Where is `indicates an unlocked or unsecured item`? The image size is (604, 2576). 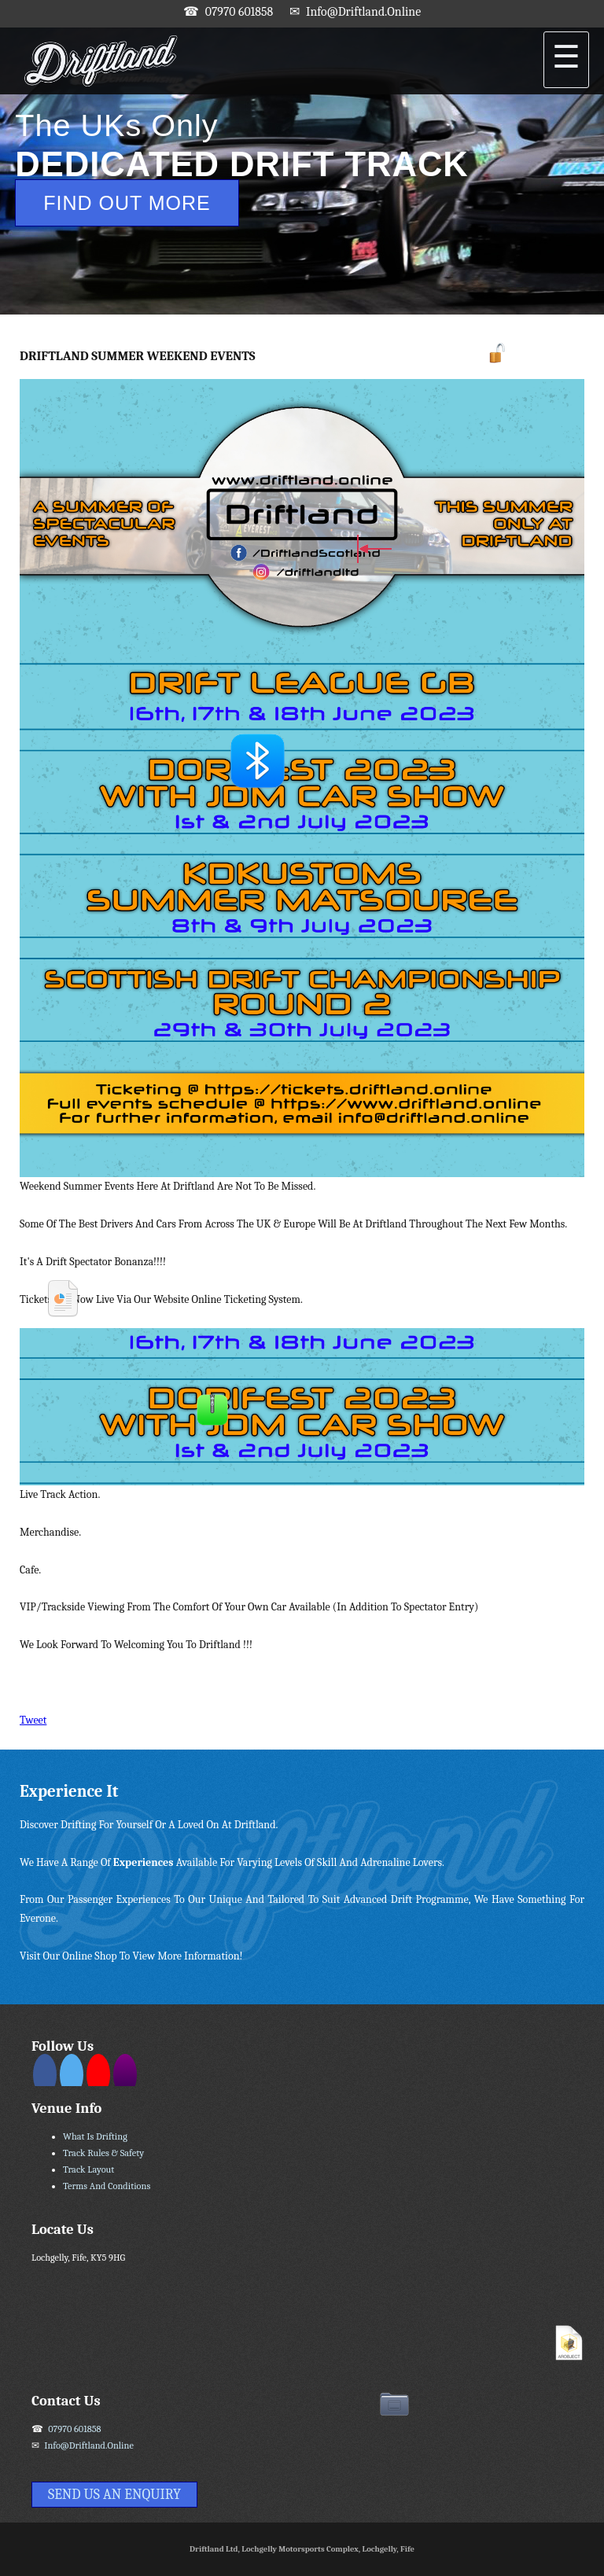
indicates an unlocked or unsecured item is located at coordinates (497, 353).